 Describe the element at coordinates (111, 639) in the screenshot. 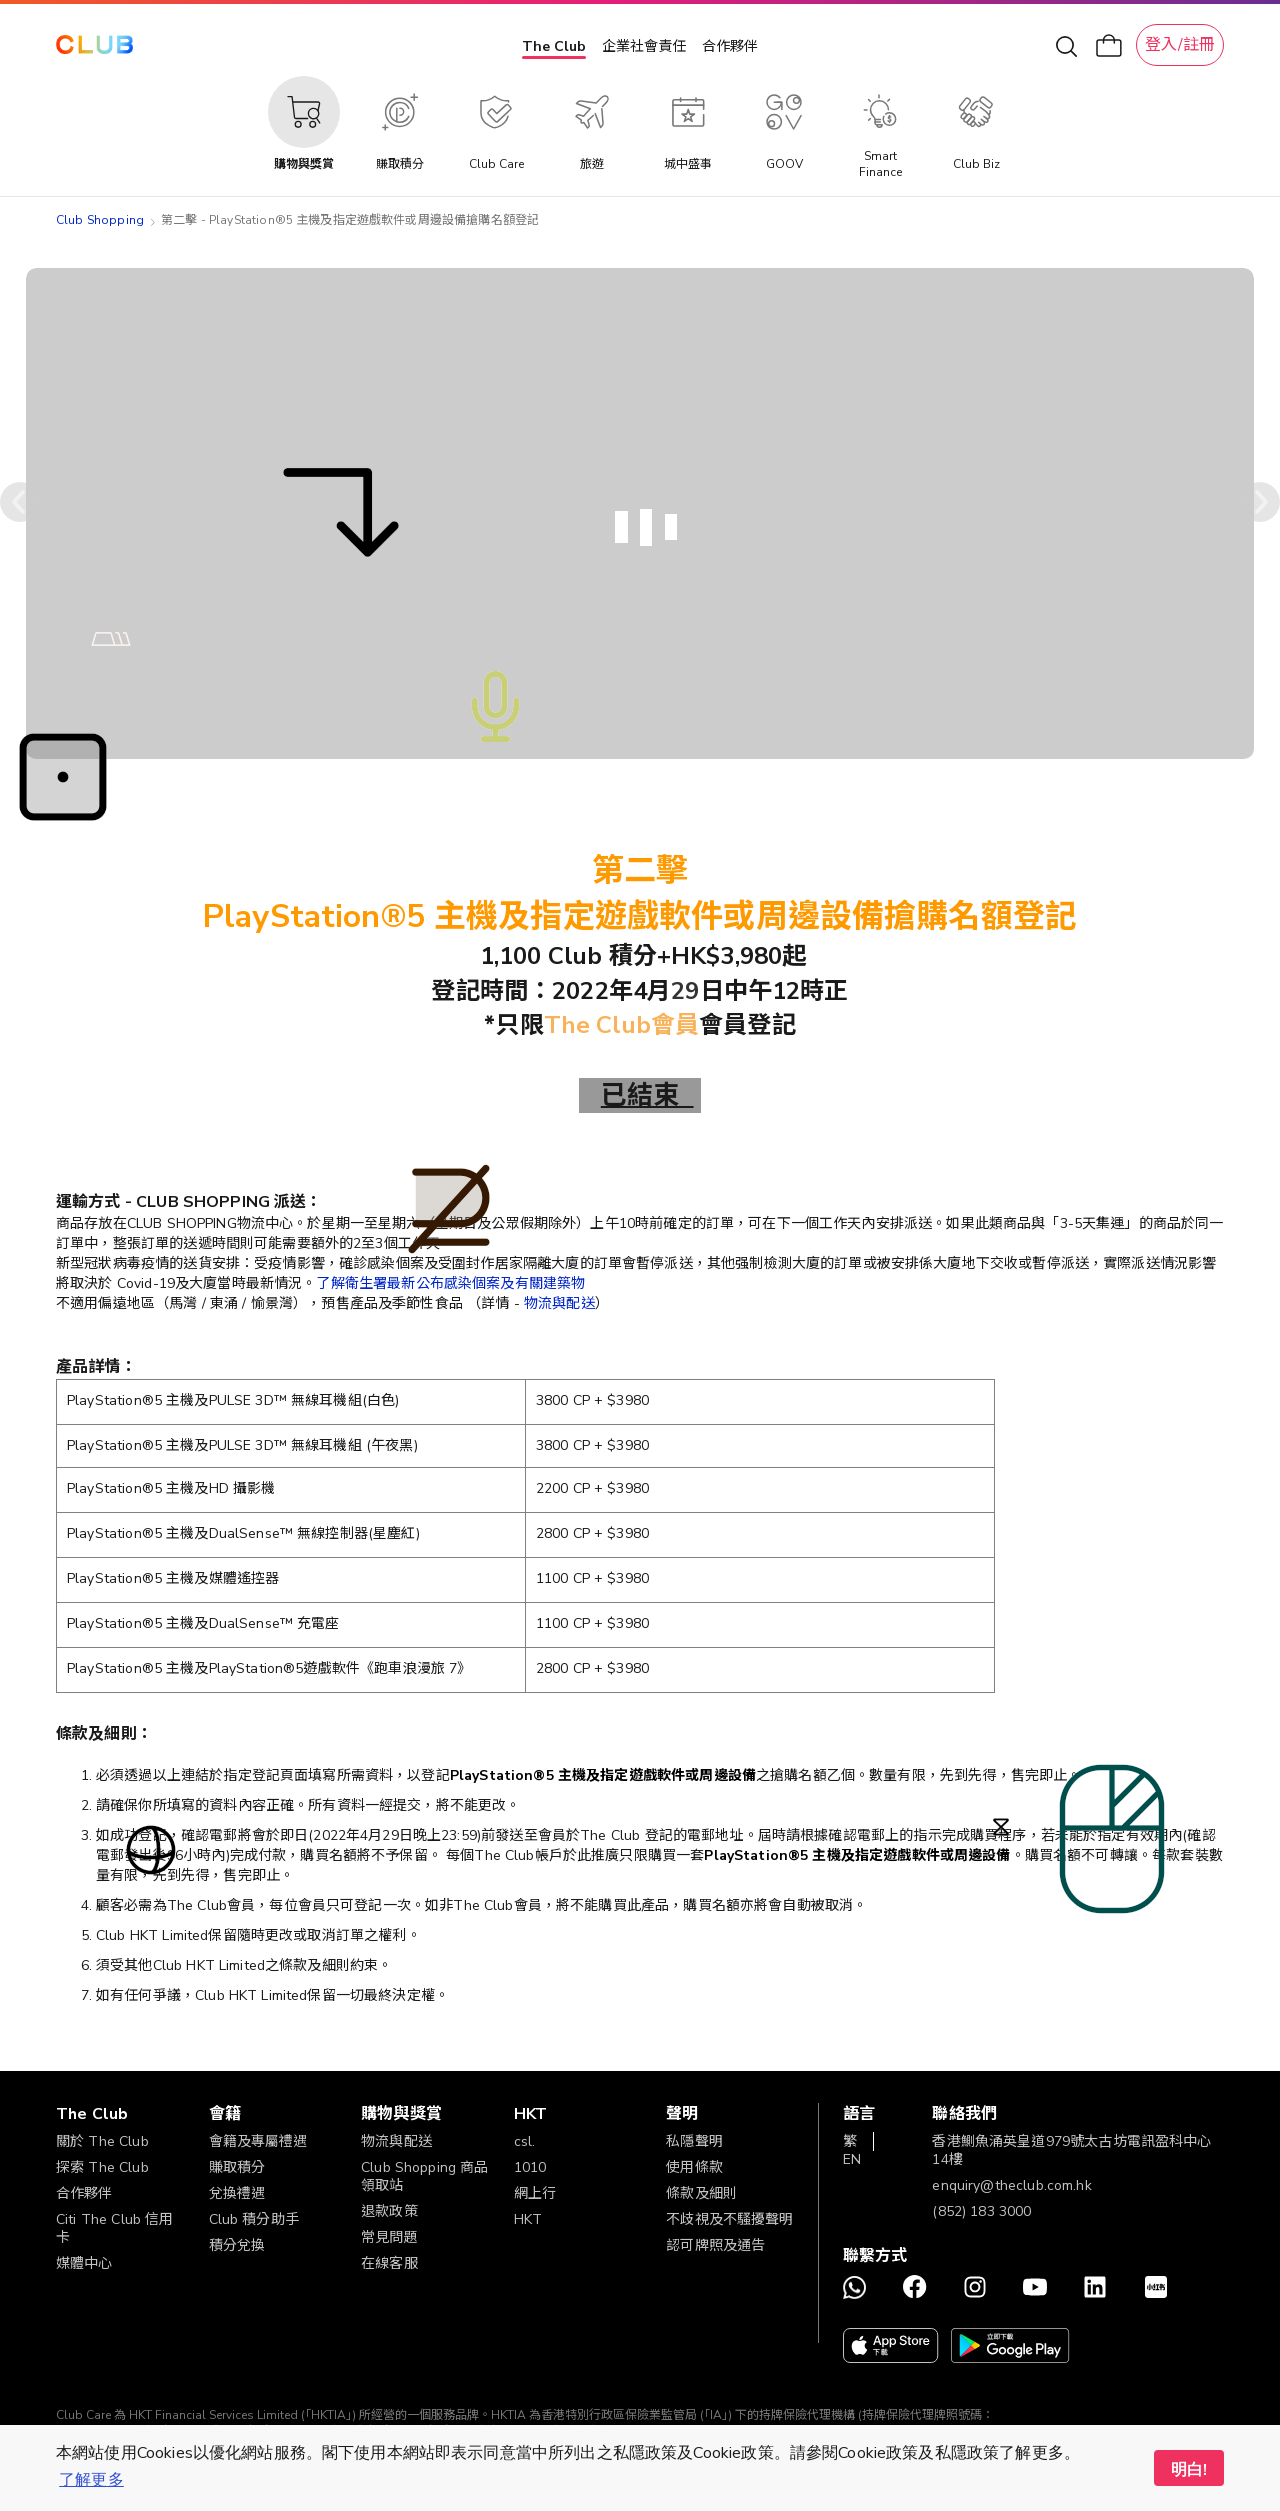

I see `switch between open browser tabs` at that location.